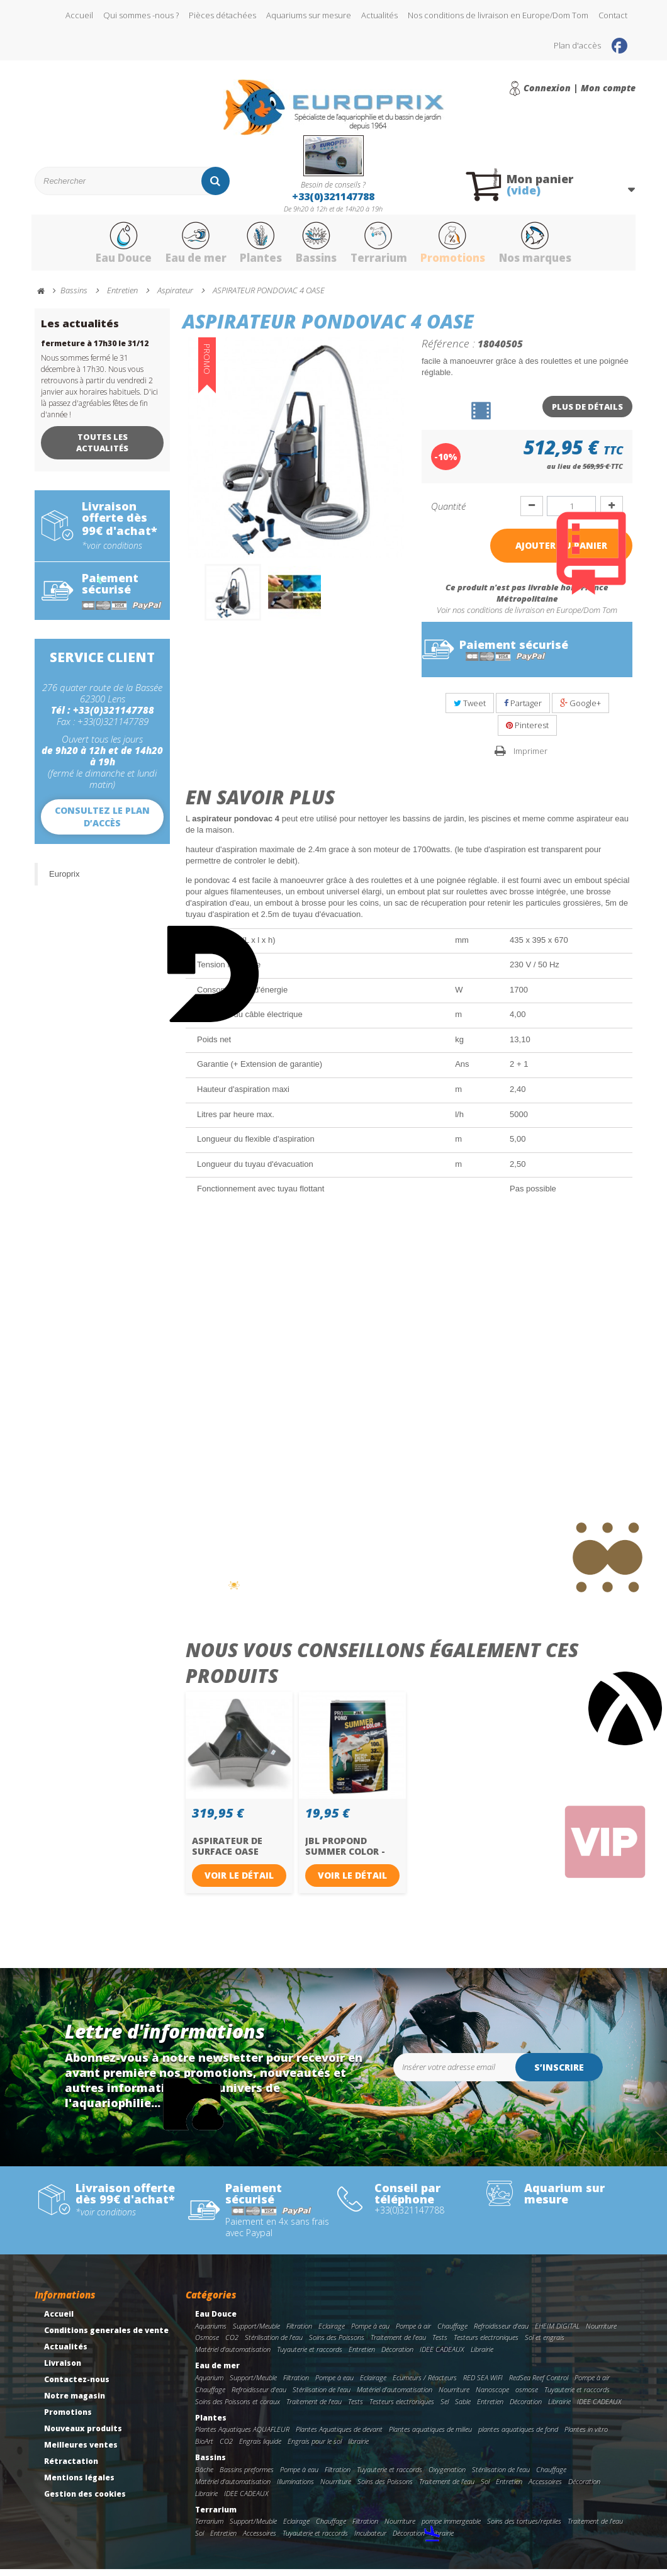 This screenshot has width=667, height=2576. Describe the element at coordinates (99, 580) in the screenshot. I see `navigate to the previous item or screen` at that location.